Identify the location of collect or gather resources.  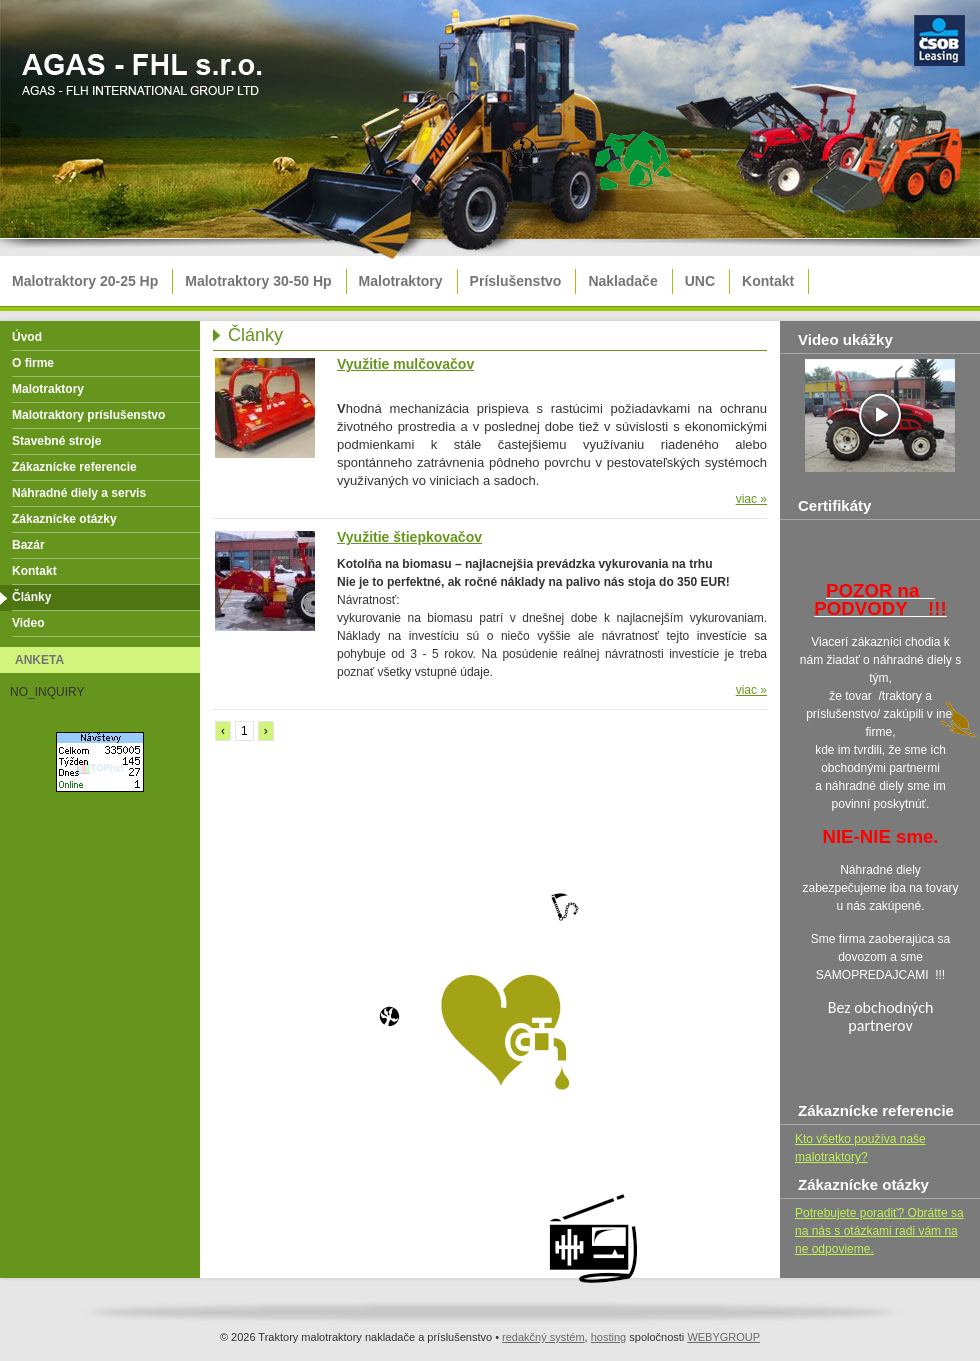
(633, 156).